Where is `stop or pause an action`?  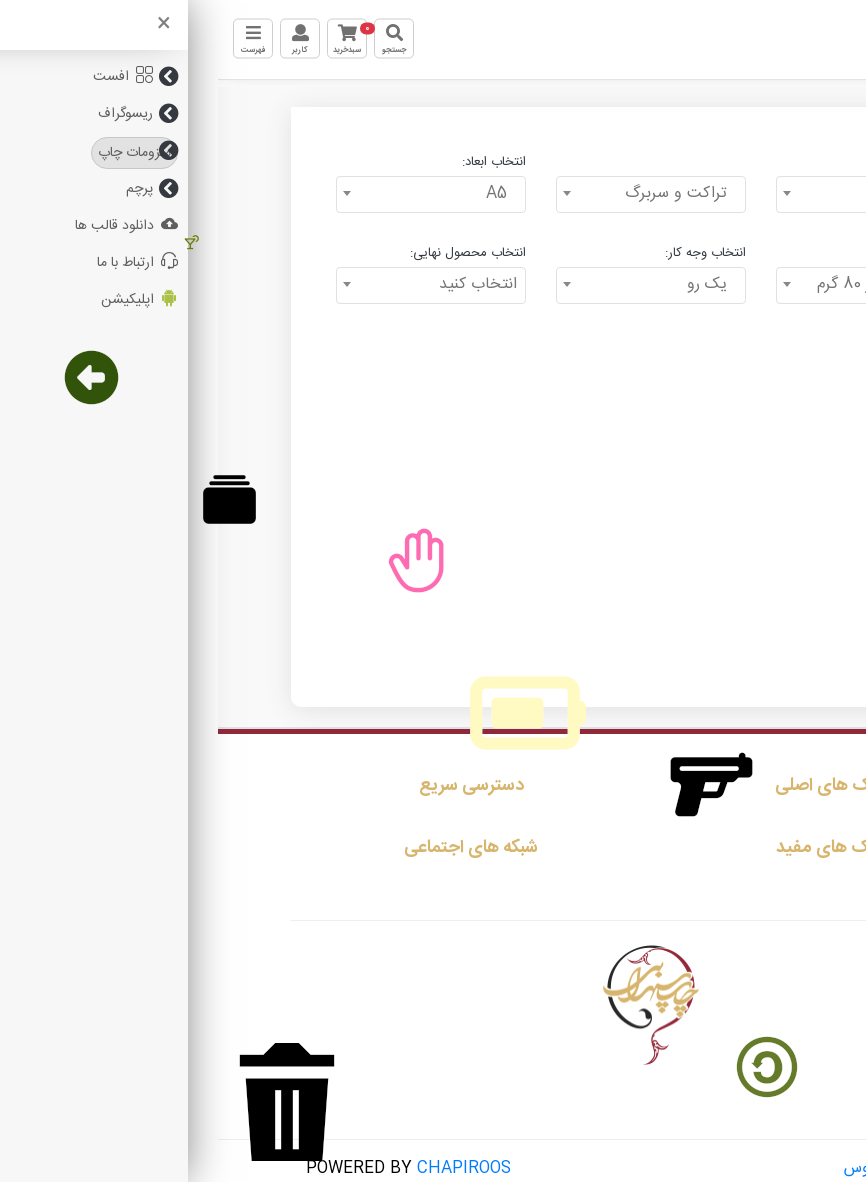
stop or pause an action is located at coordinates (418, 560).